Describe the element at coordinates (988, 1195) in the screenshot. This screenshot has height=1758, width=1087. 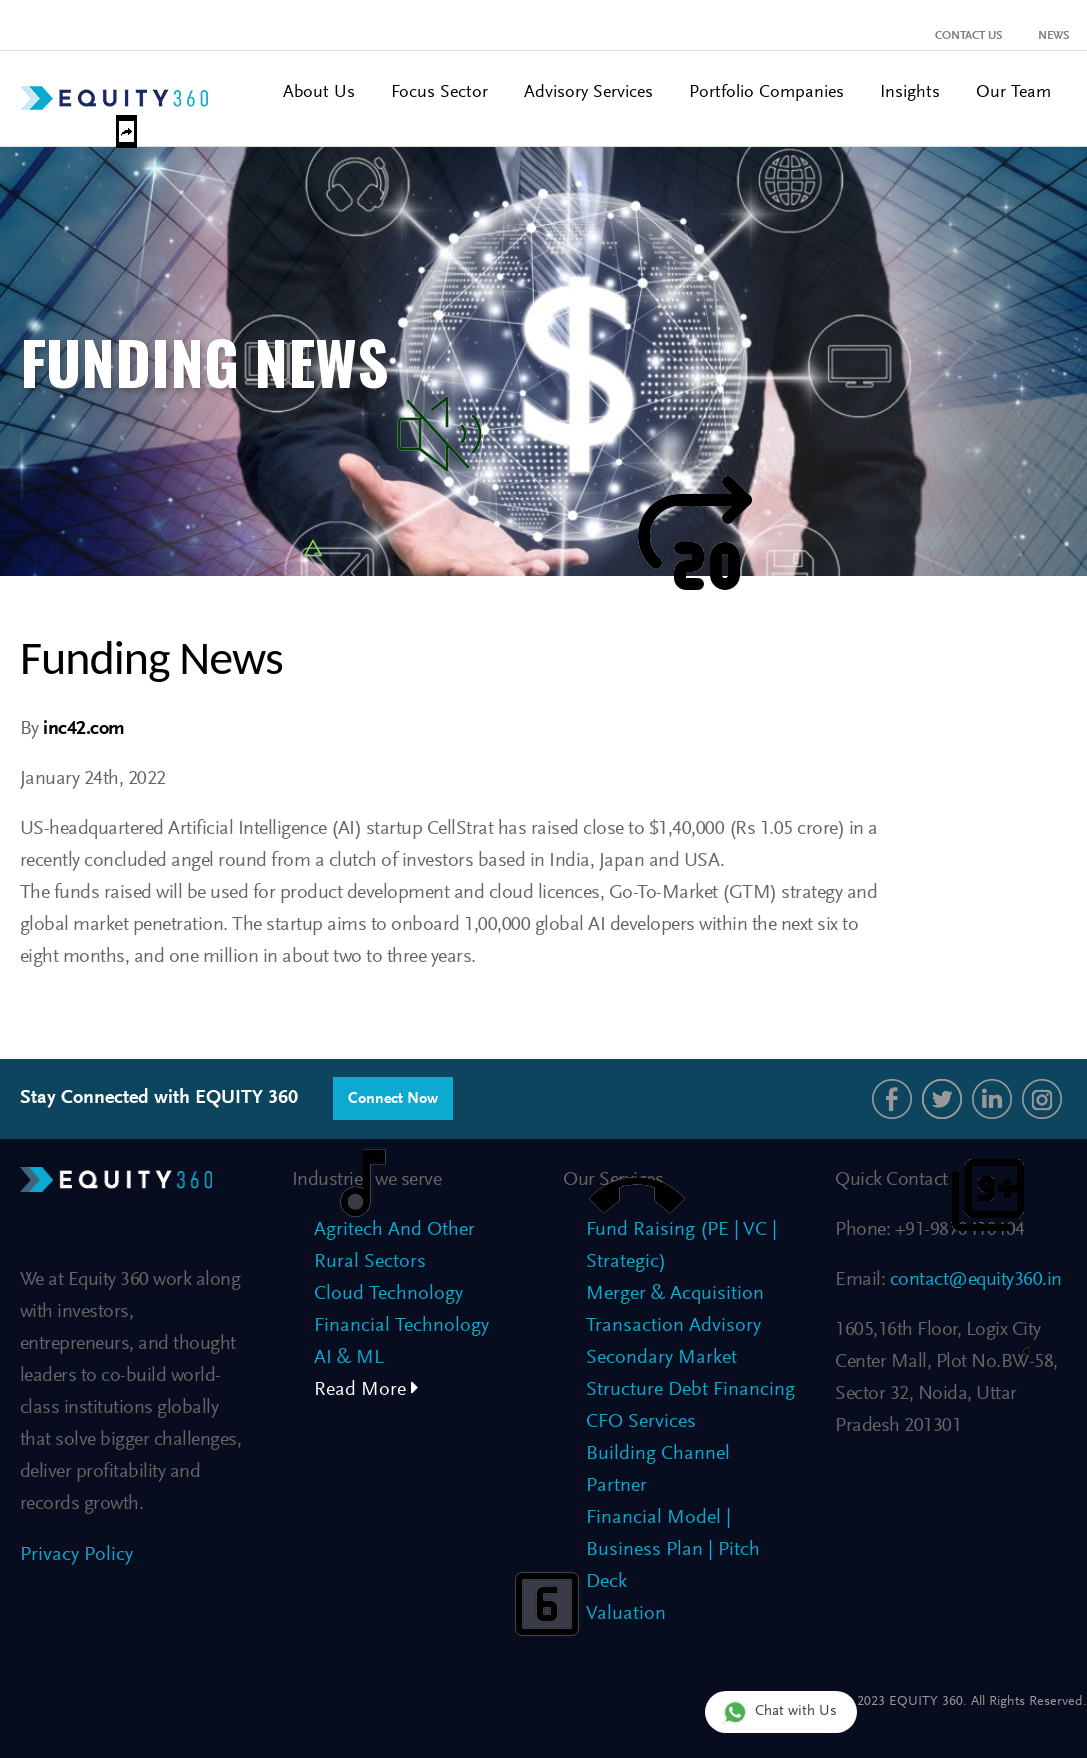
I see `indicates 9 or more items in a collection` at that location.